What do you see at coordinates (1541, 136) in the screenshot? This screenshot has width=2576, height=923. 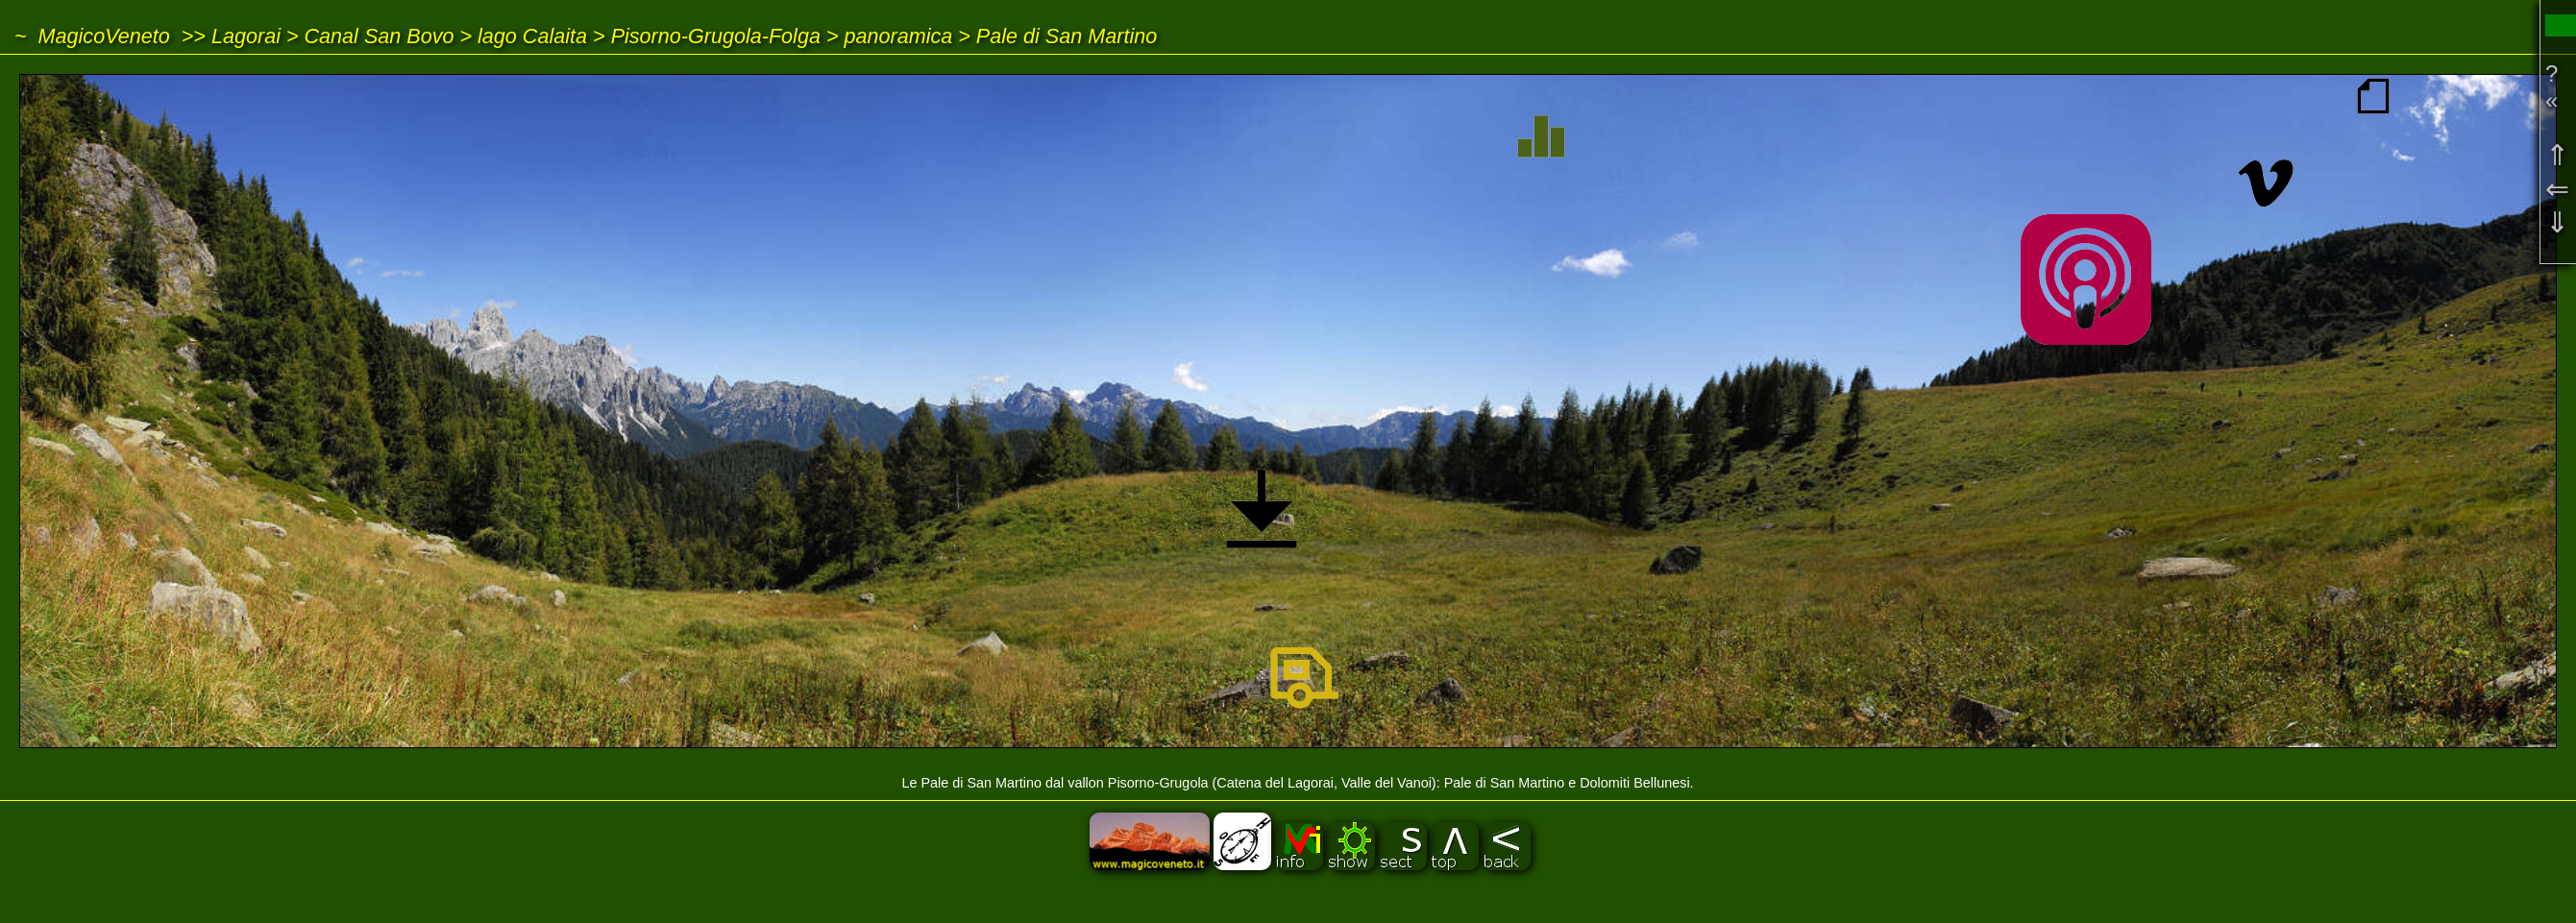 I see `view analytics or statistics` at bounding box center [1541, 136].